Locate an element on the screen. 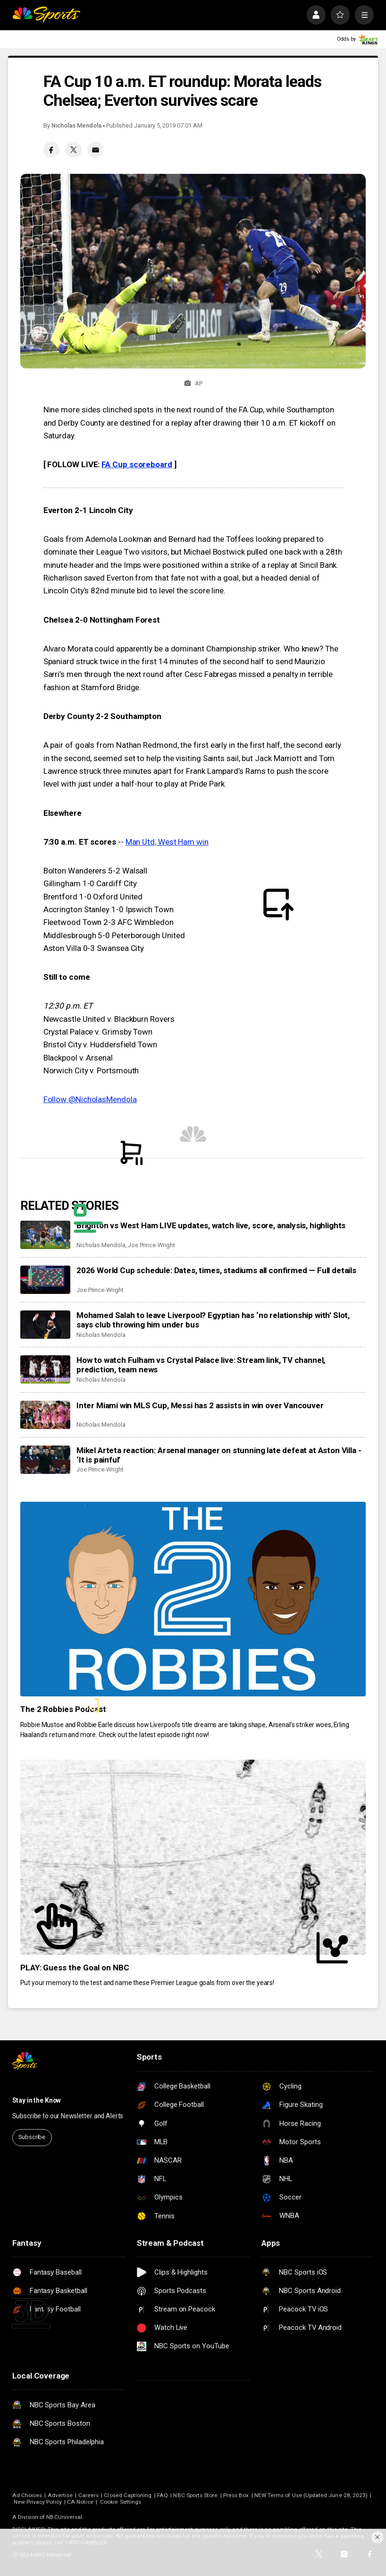 The width and height of the screenshot is (386, 2576). upload a book or document is located at coordinates (277, 903).